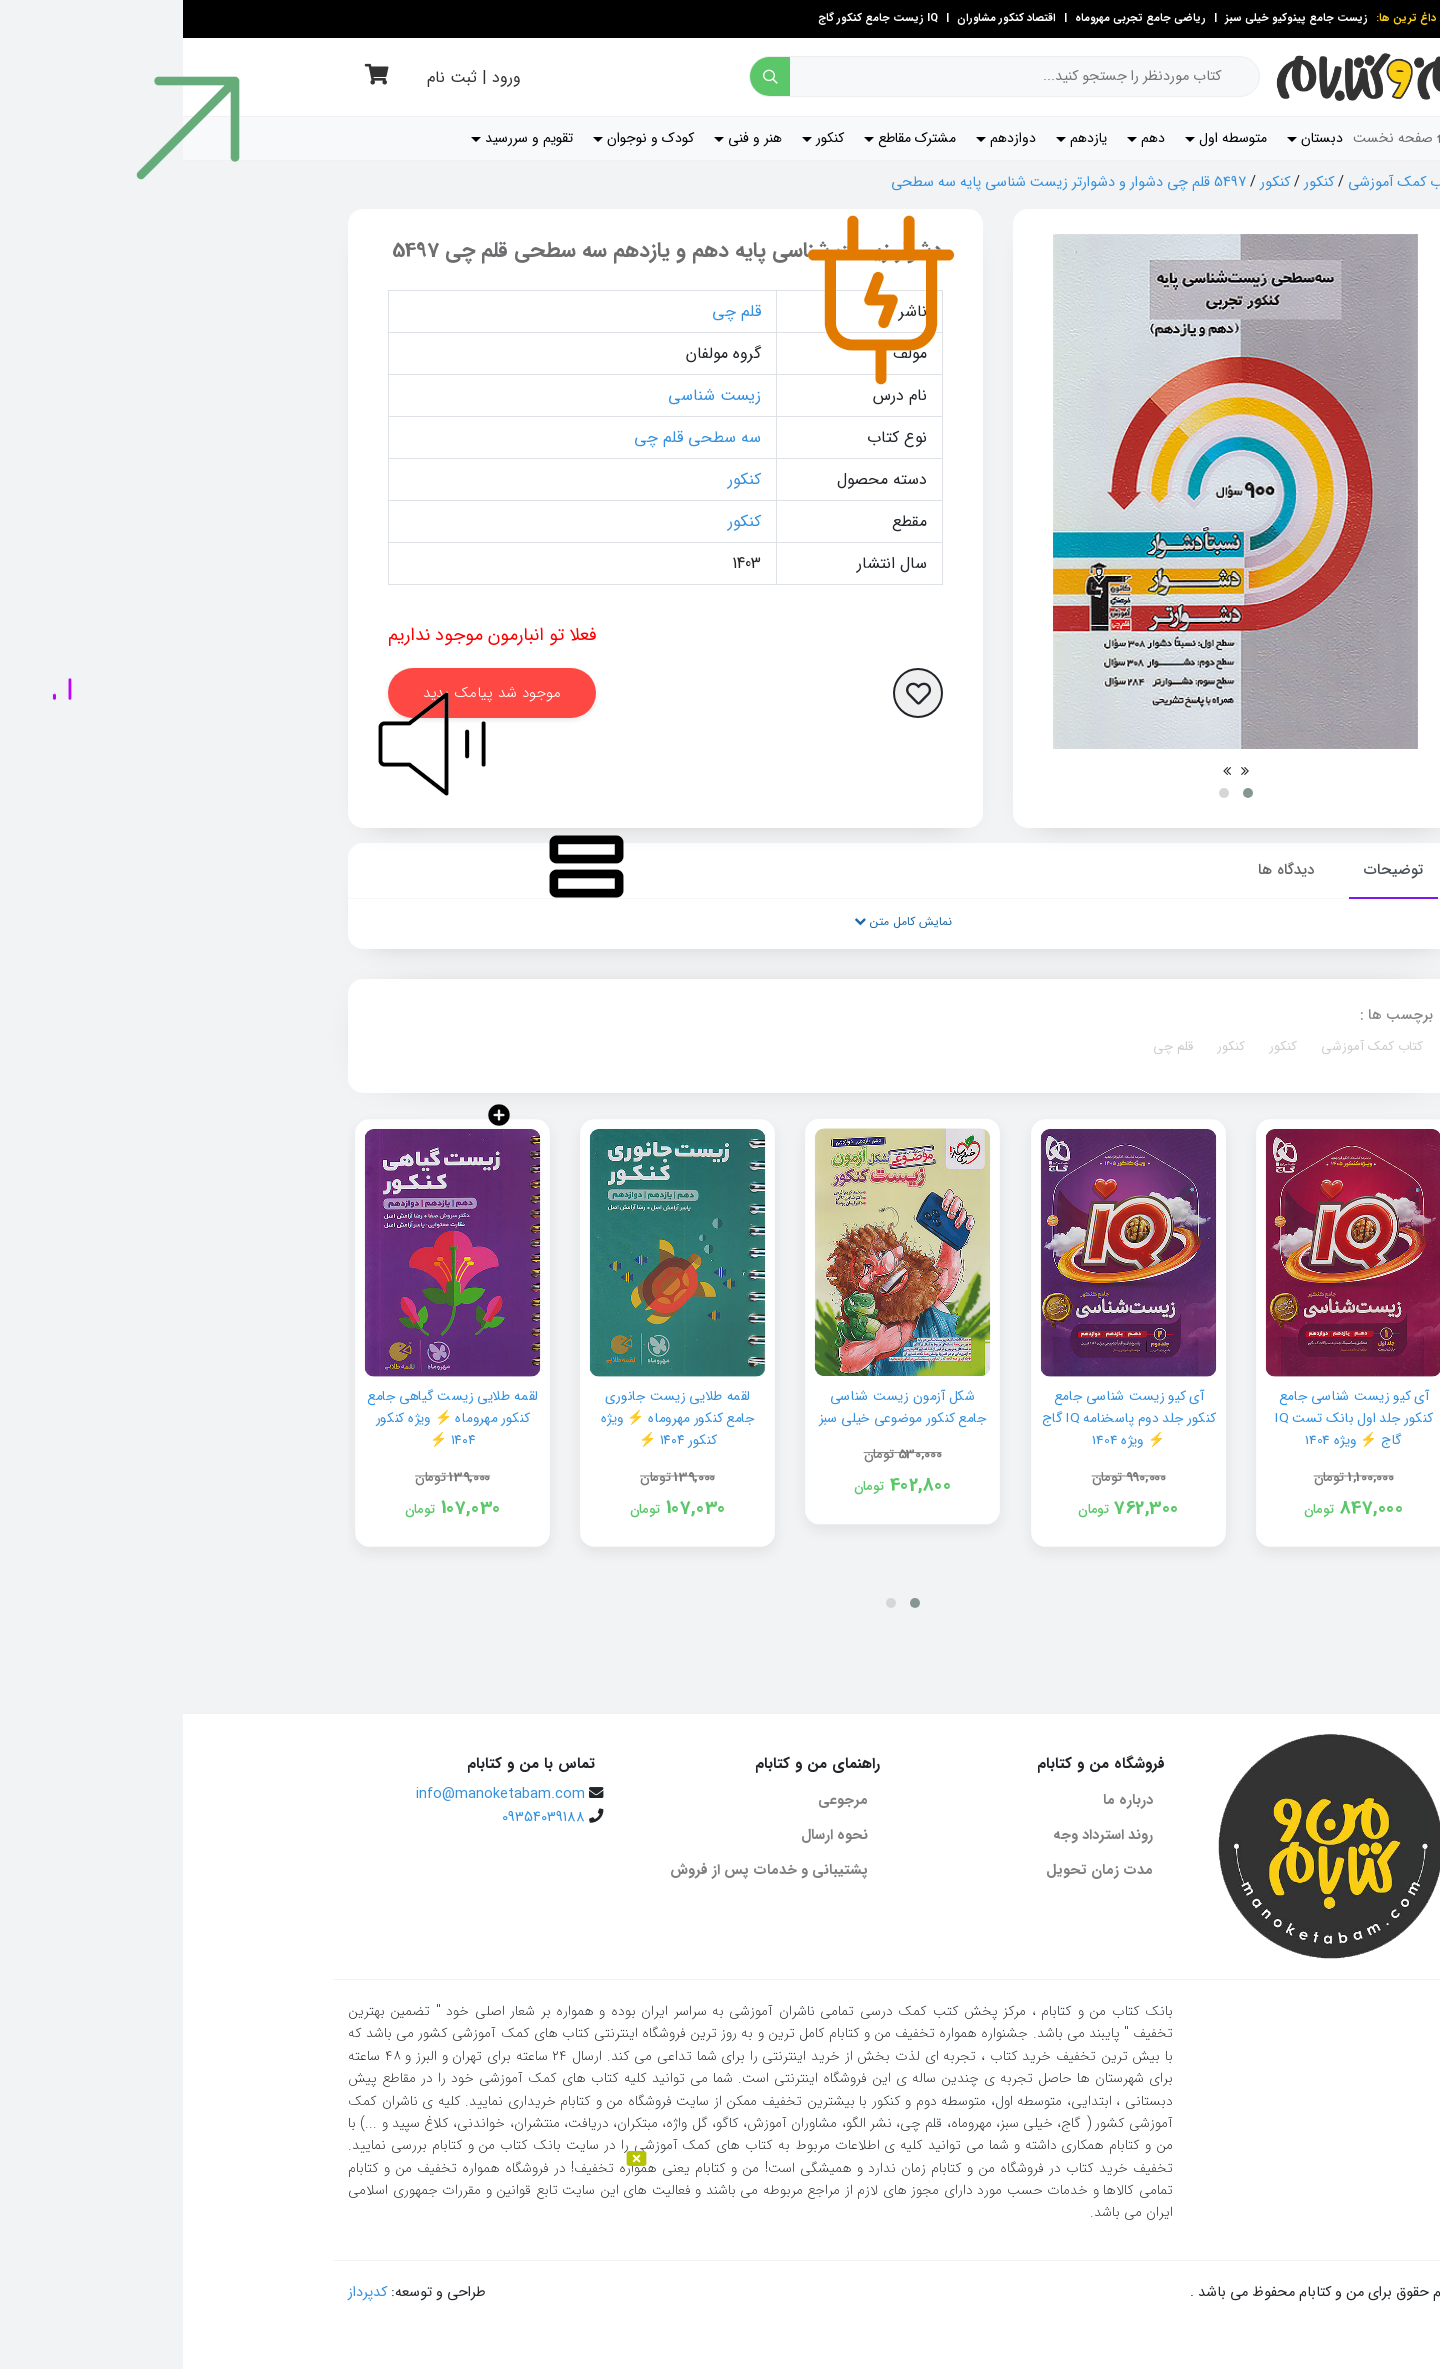 This screenshot has width=1440, height=2369. I want to click on open link in new tab or window, so click(188, 128).